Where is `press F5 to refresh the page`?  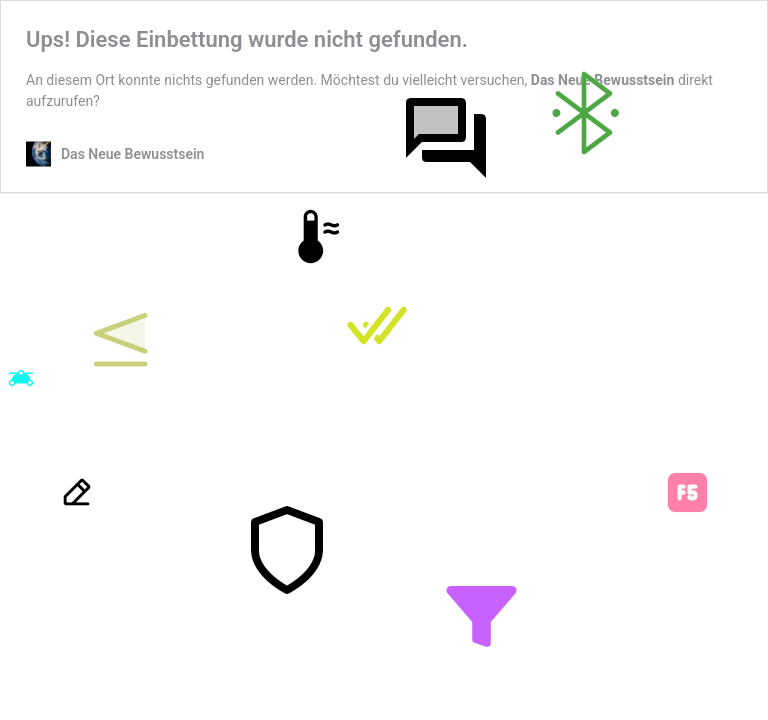
press F5 to refresh the page is located at coordinates (687, 492).